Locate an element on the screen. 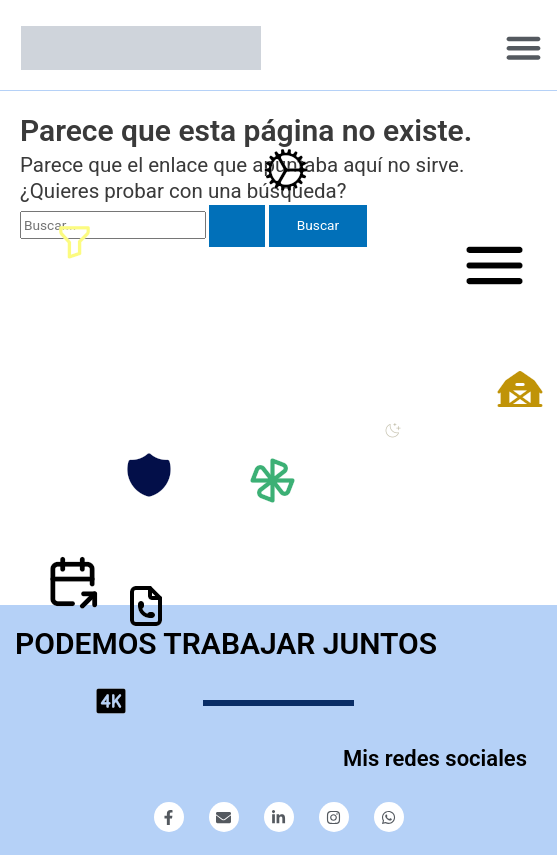 This screenshot has height=855, width=557. access settings is located at coordinates (286, 170).